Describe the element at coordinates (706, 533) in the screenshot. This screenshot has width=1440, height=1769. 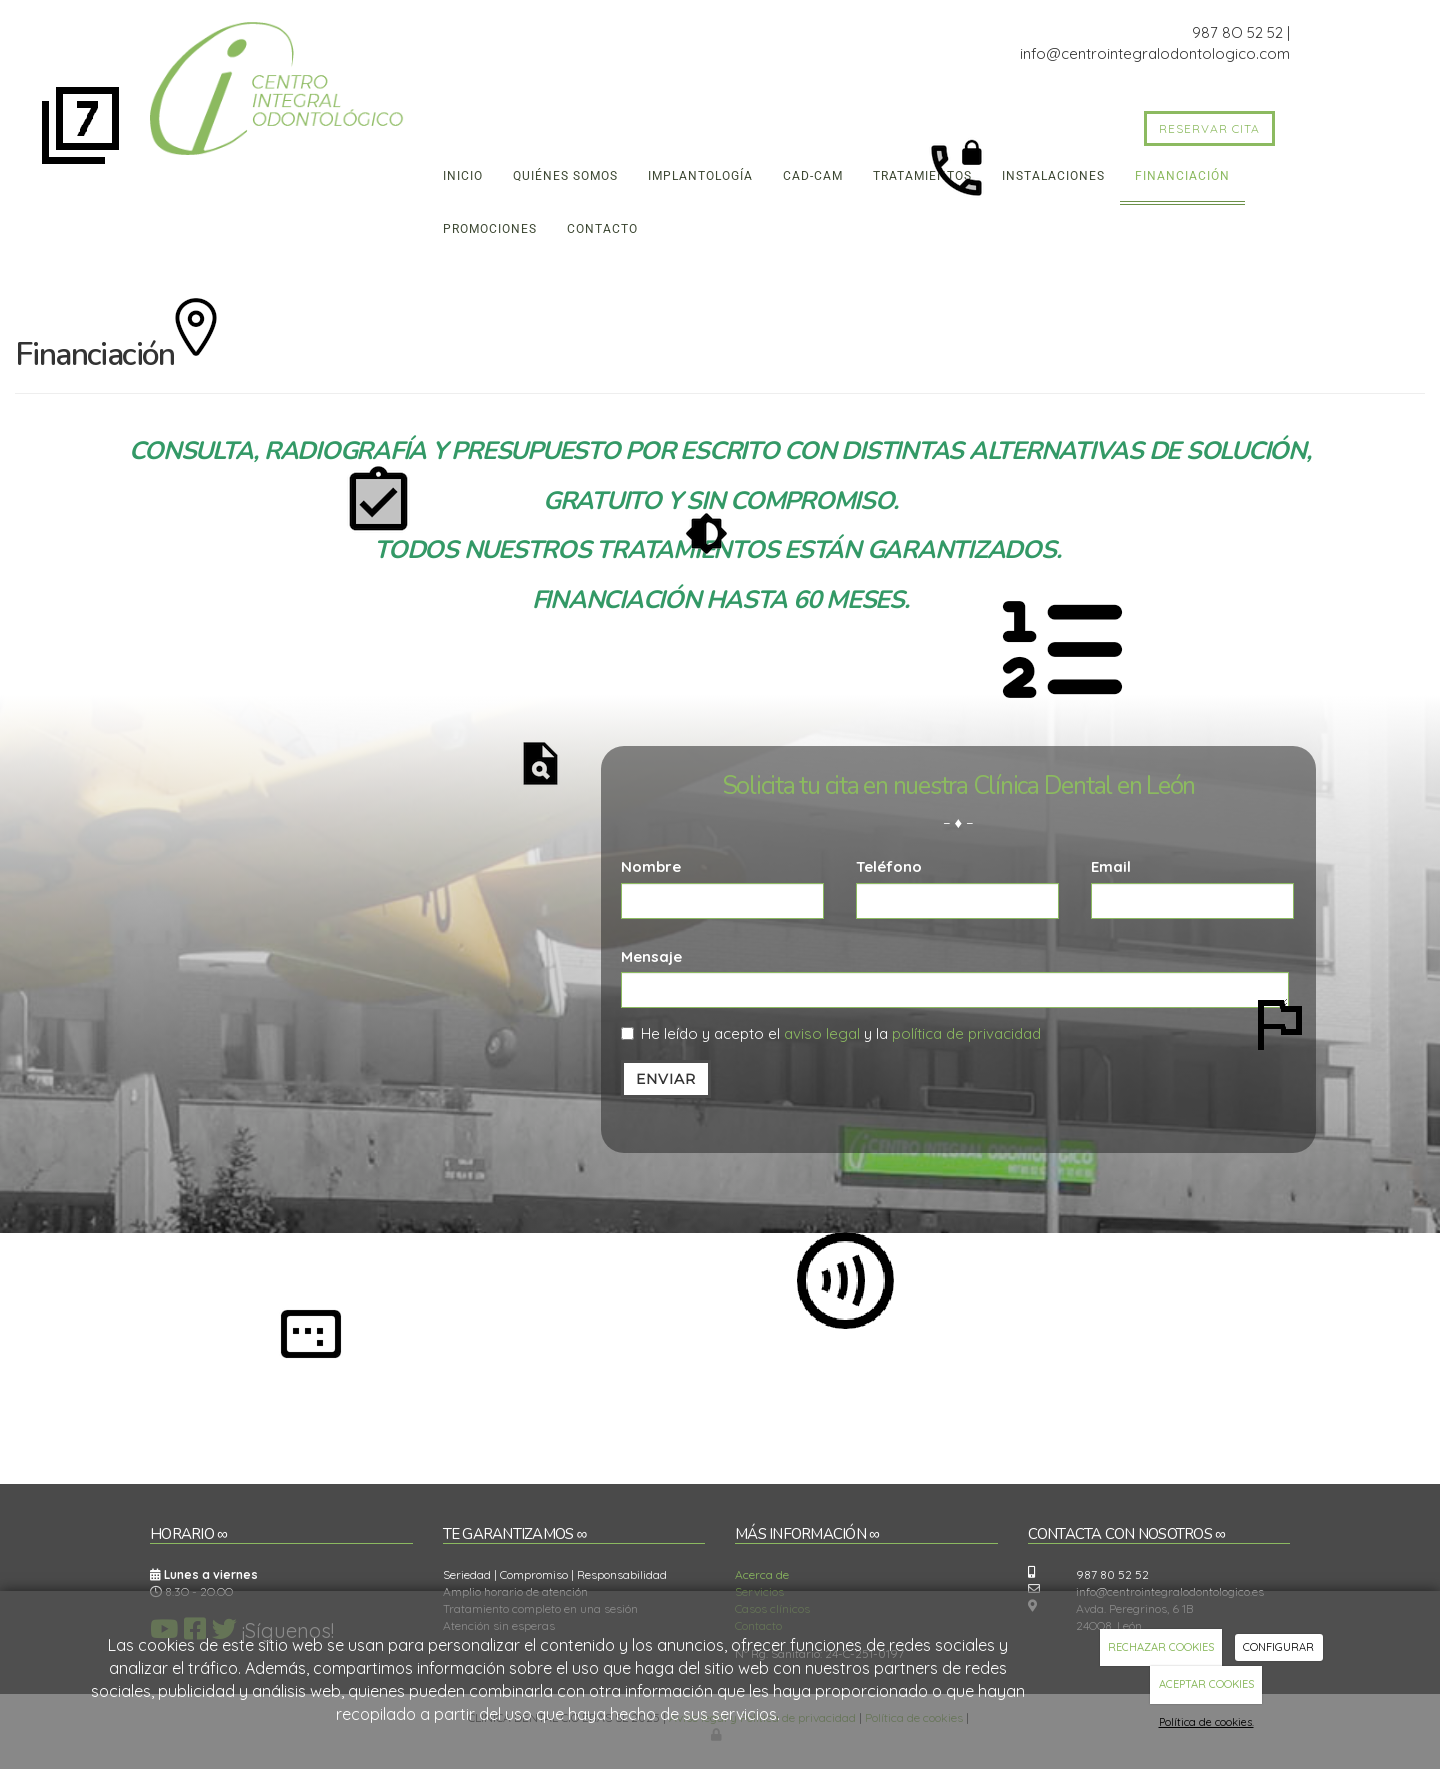
I see `adjust display brightness settings` at that location.